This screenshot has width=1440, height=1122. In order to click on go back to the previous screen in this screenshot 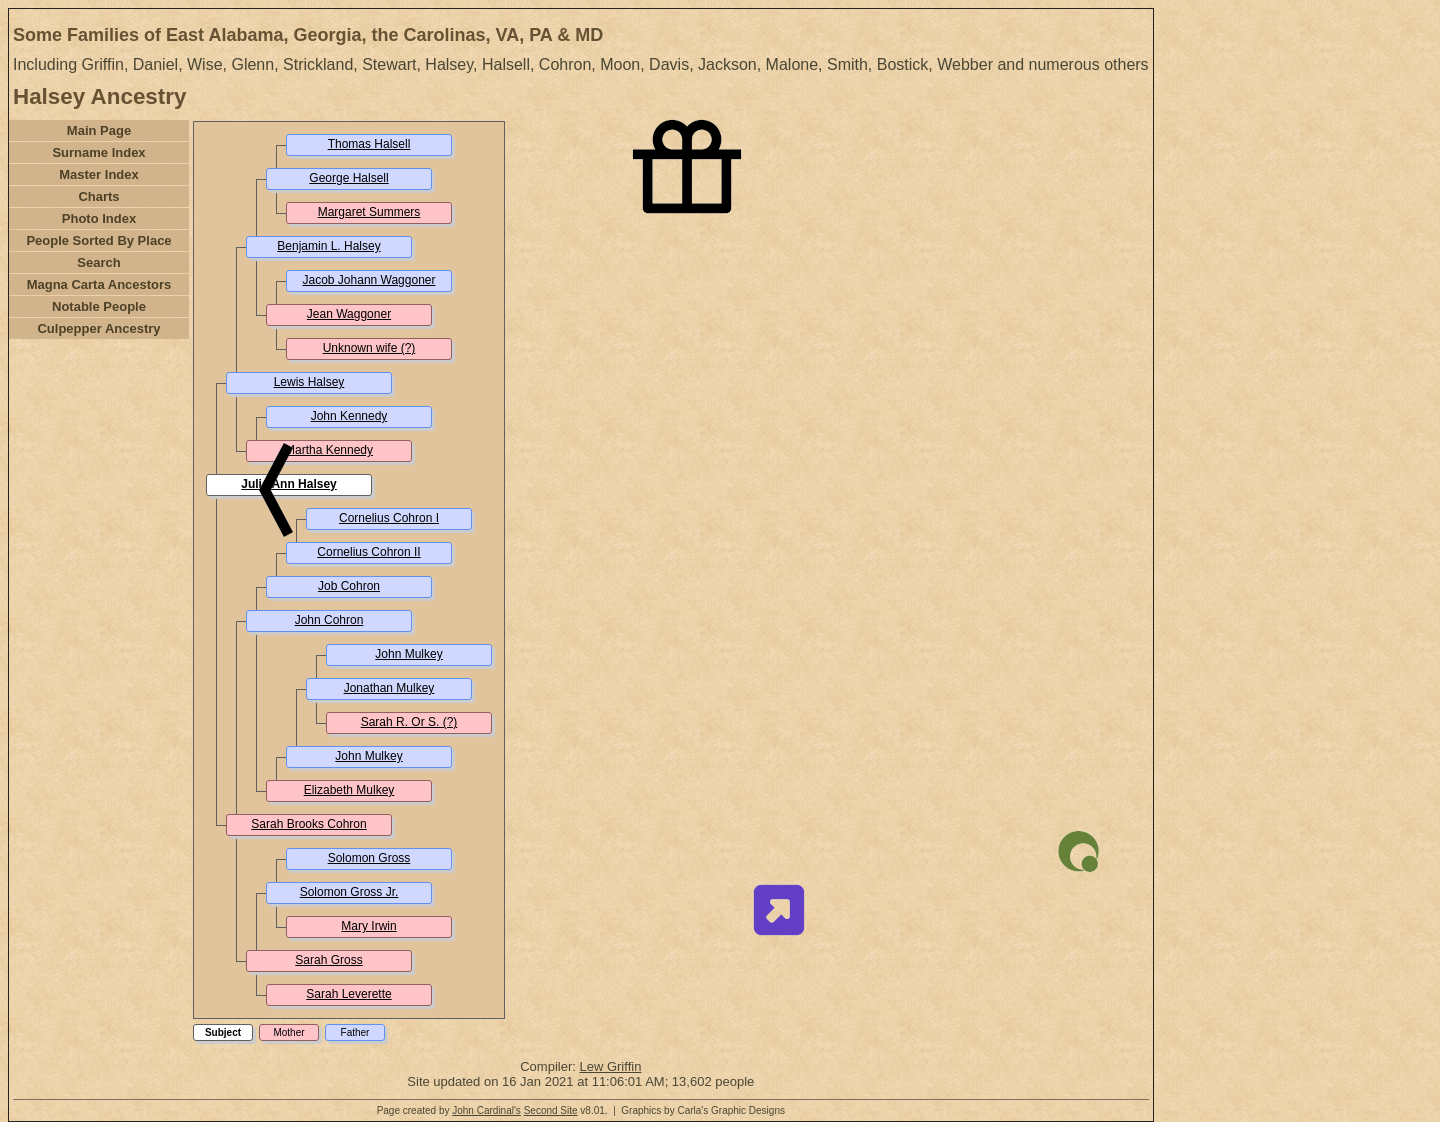, I will do `click(278, 490)`.